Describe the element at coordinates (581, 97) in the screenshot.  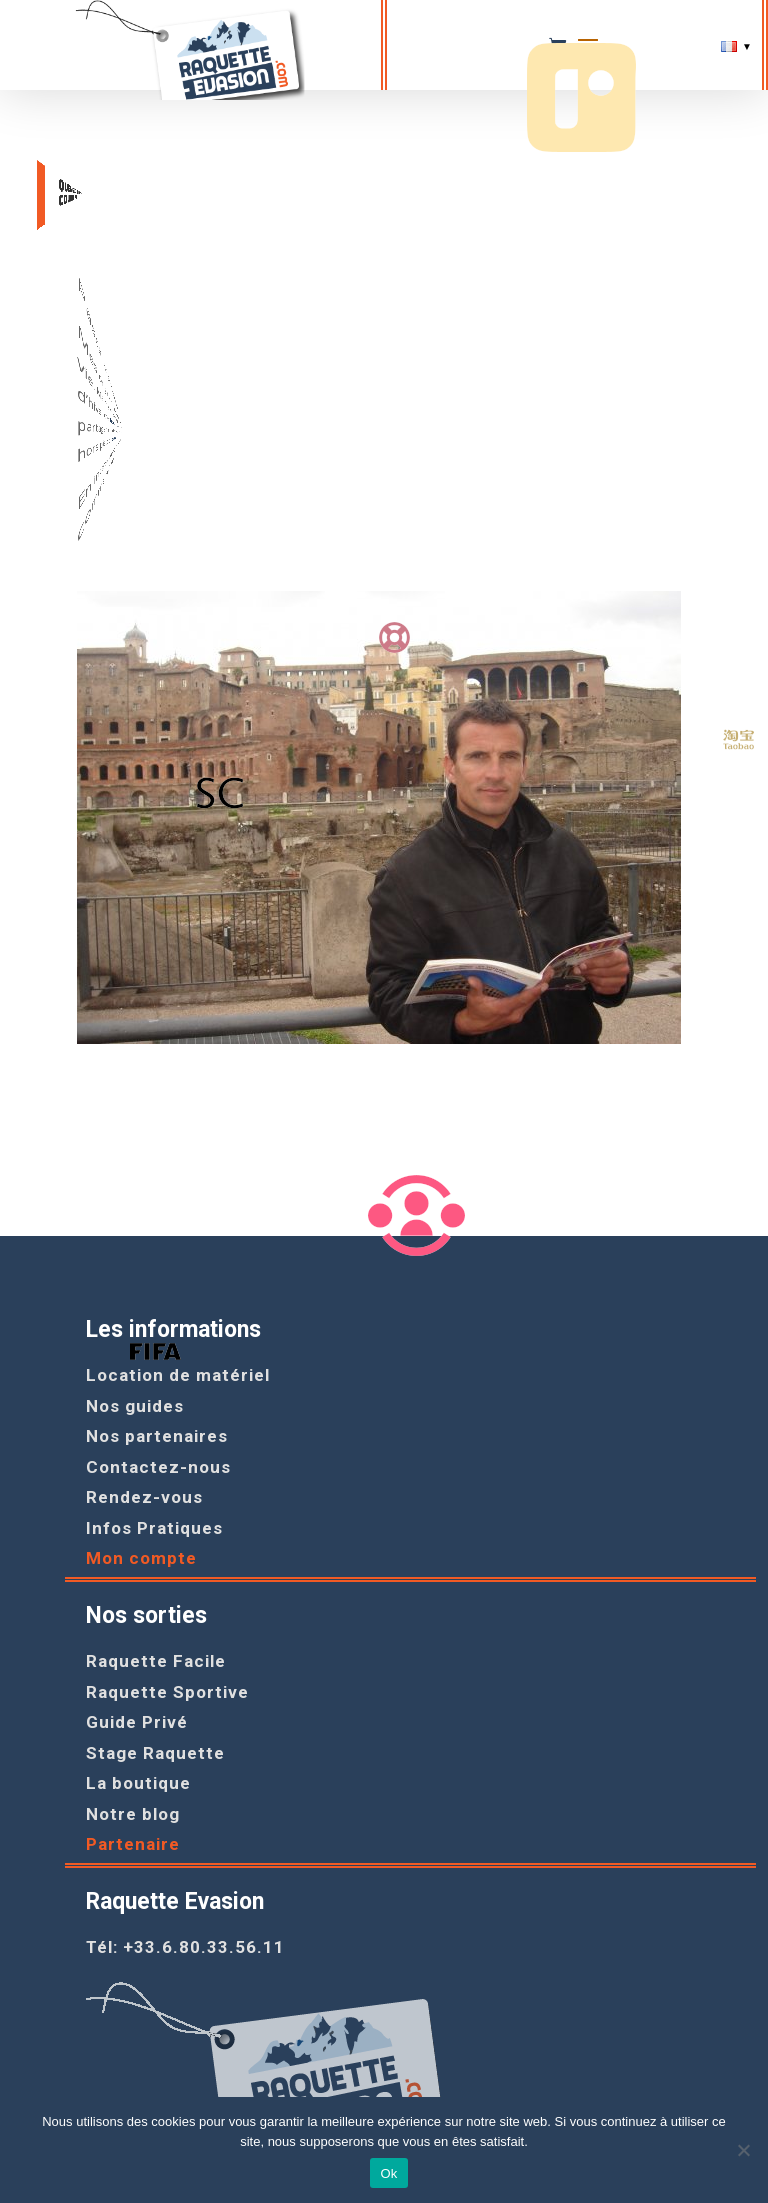
I see `rescript programming language logo` at that location.